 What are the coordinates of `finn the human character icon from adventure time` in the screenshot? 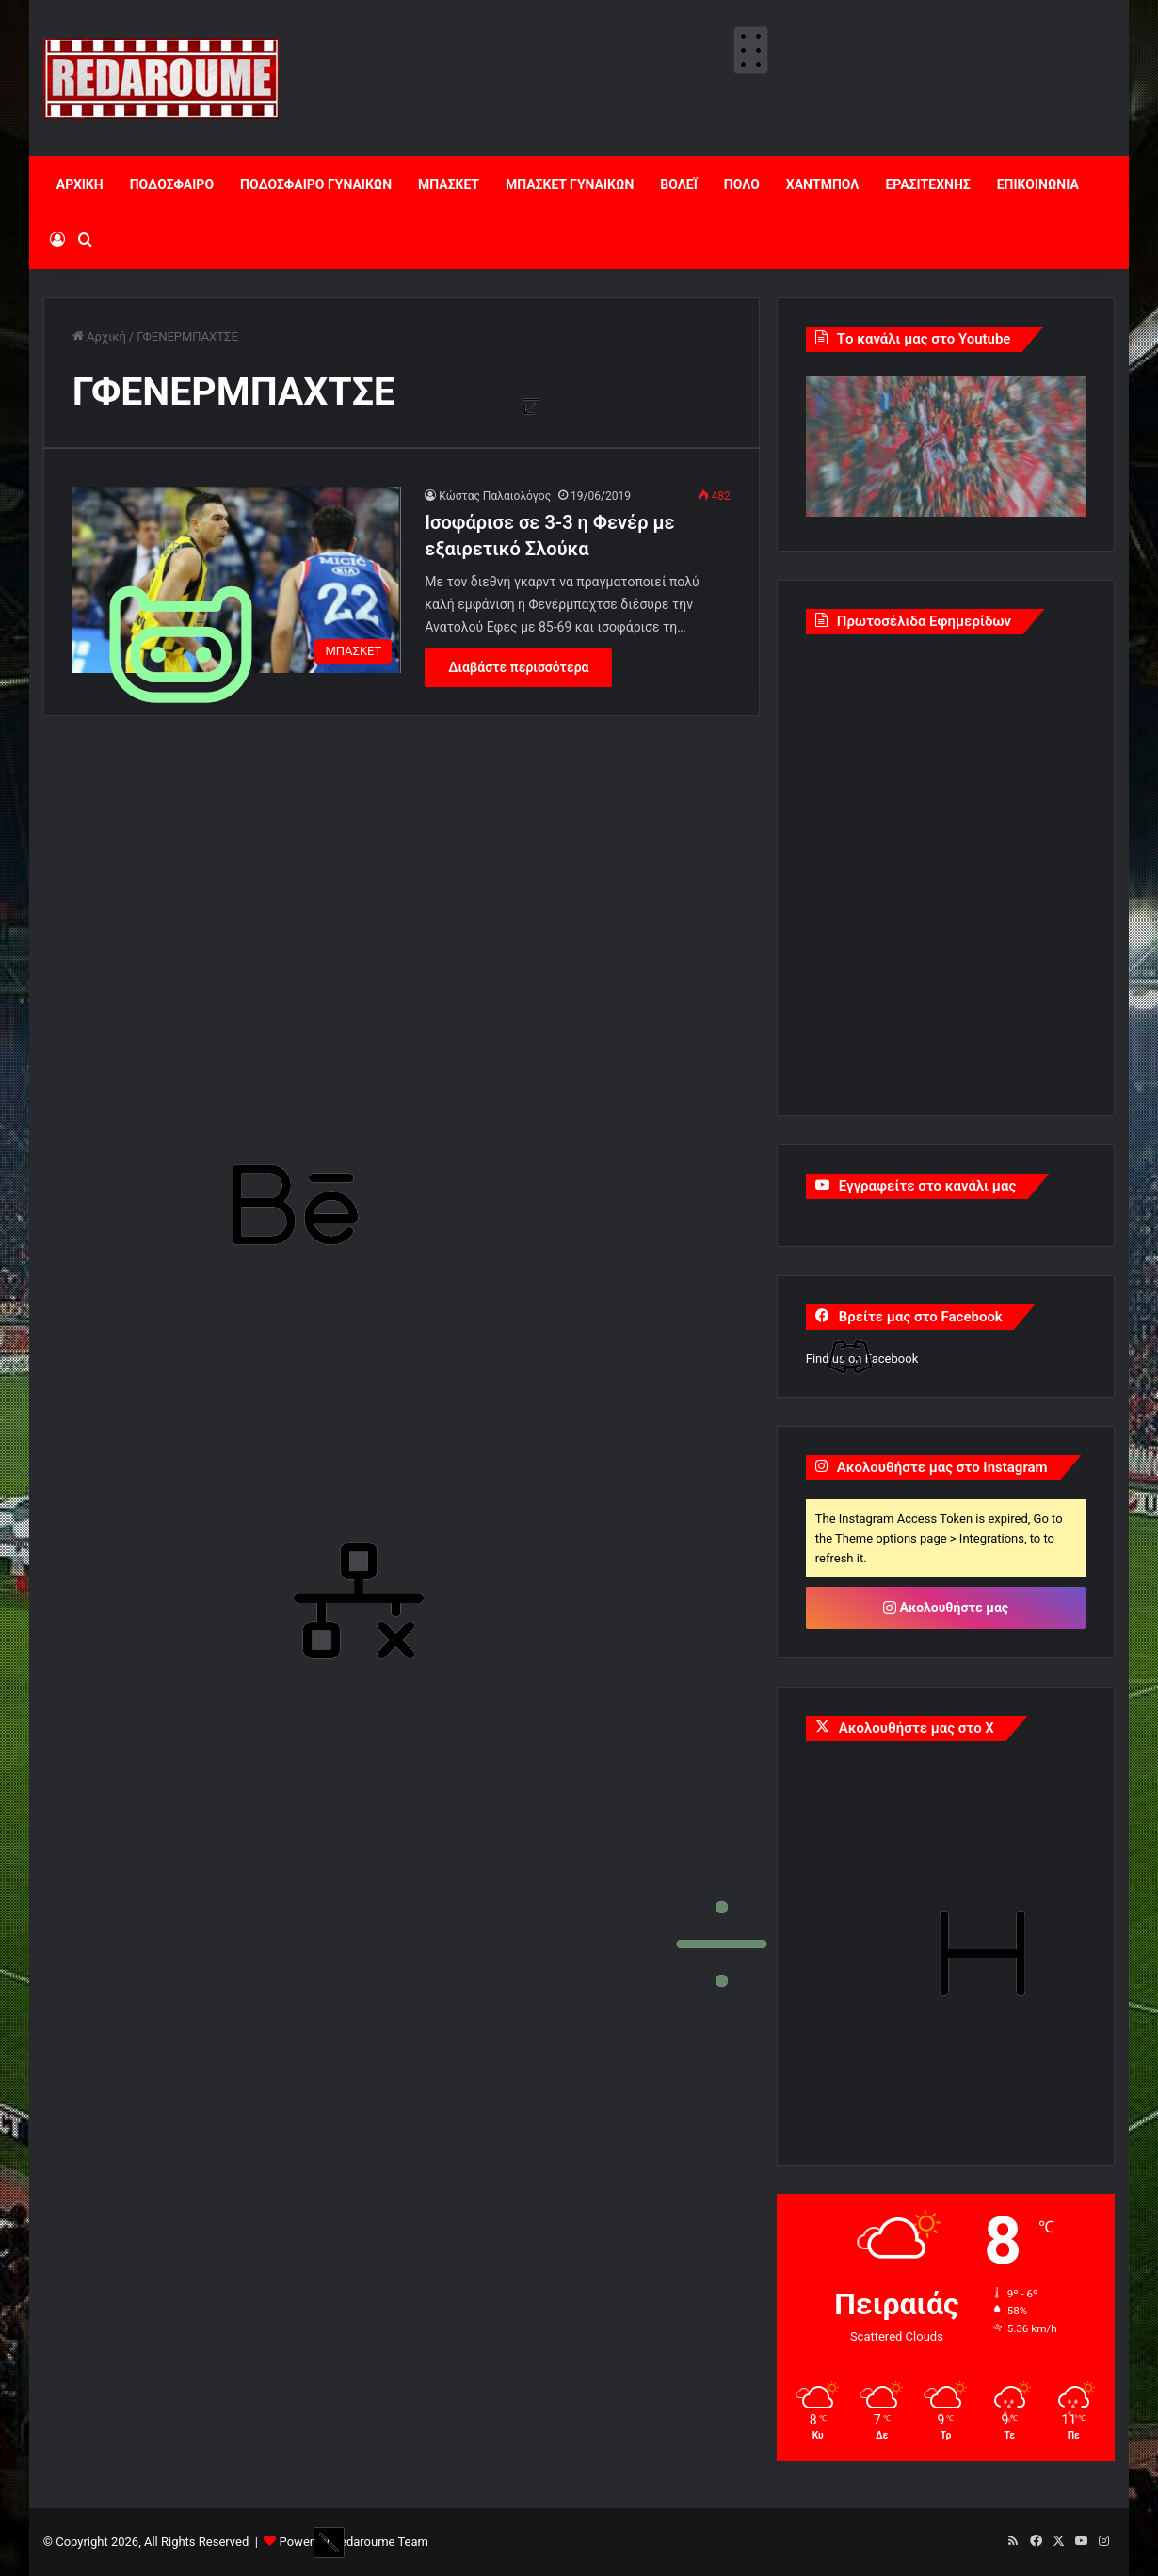 It's located at (181, 642).